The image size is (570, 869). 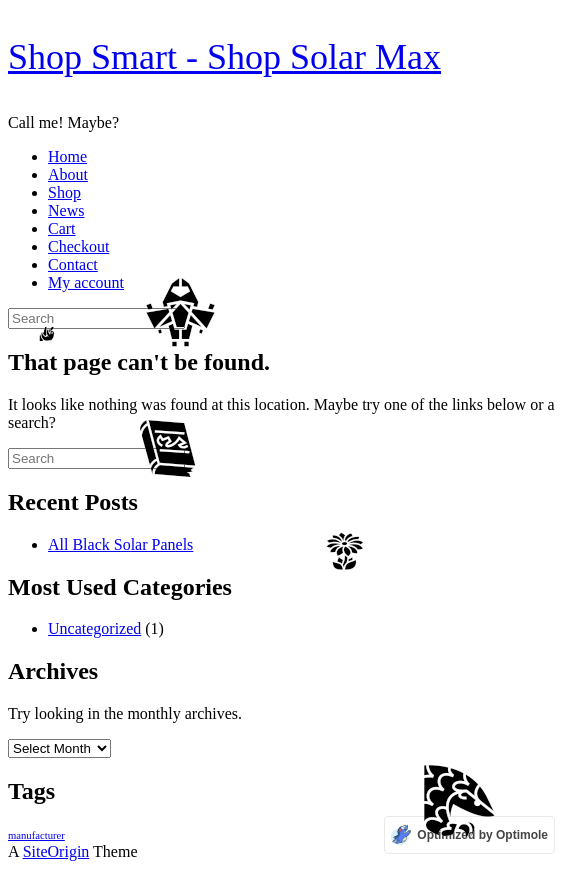 What do you see at coordinates (167, 448) in the screenshot?
I see `view your library or book collection` at bounding box center [167, 448].